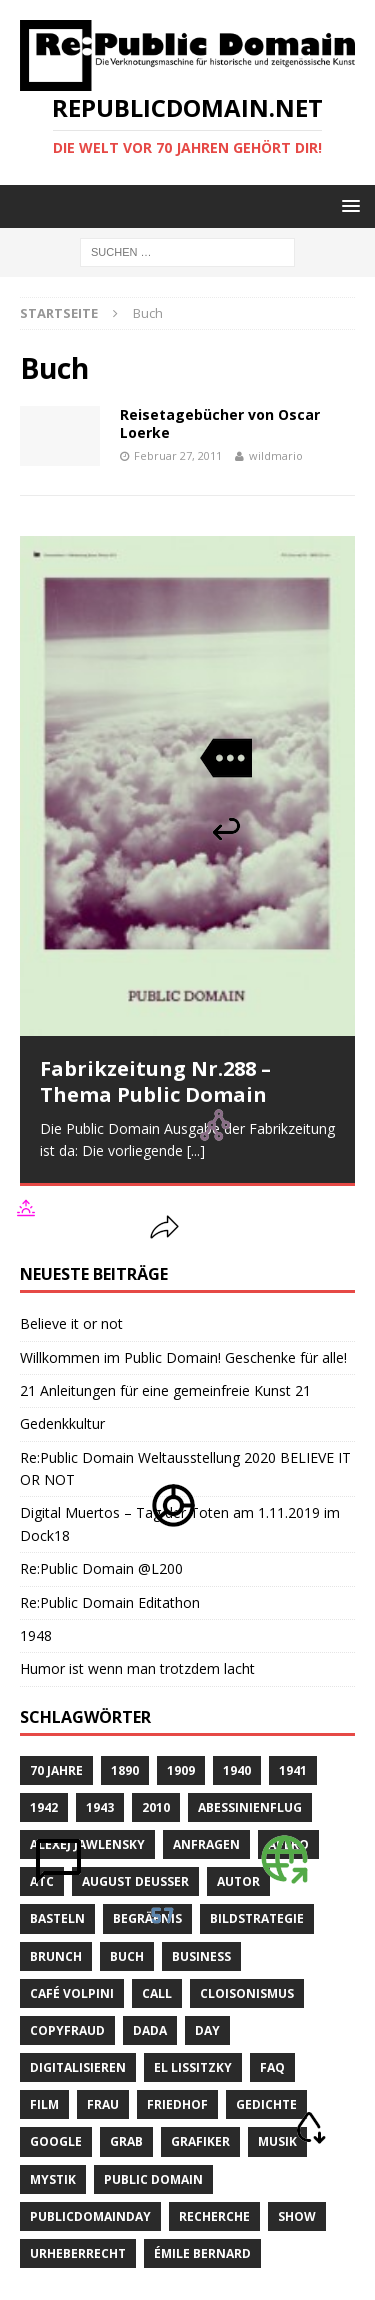  What do you see at coordinates (216, 1125) in the screenshot?
I see `view hierarchical data structure` at bounding box center [216, 1125].